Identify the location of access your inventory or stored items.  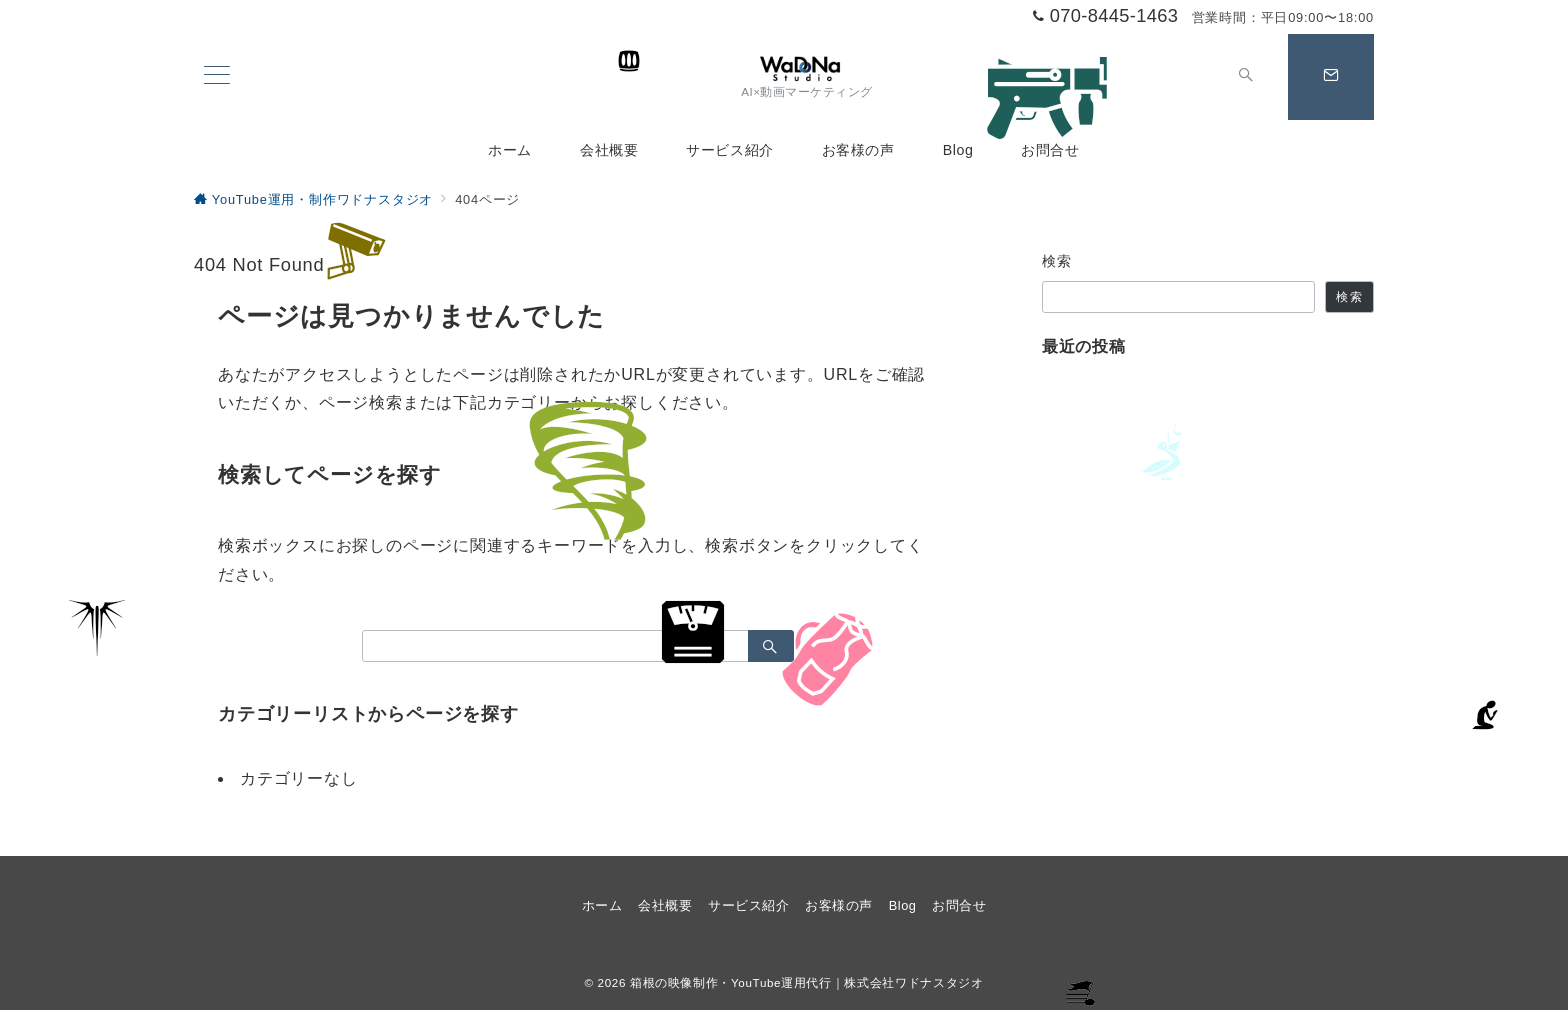
(827, 659).